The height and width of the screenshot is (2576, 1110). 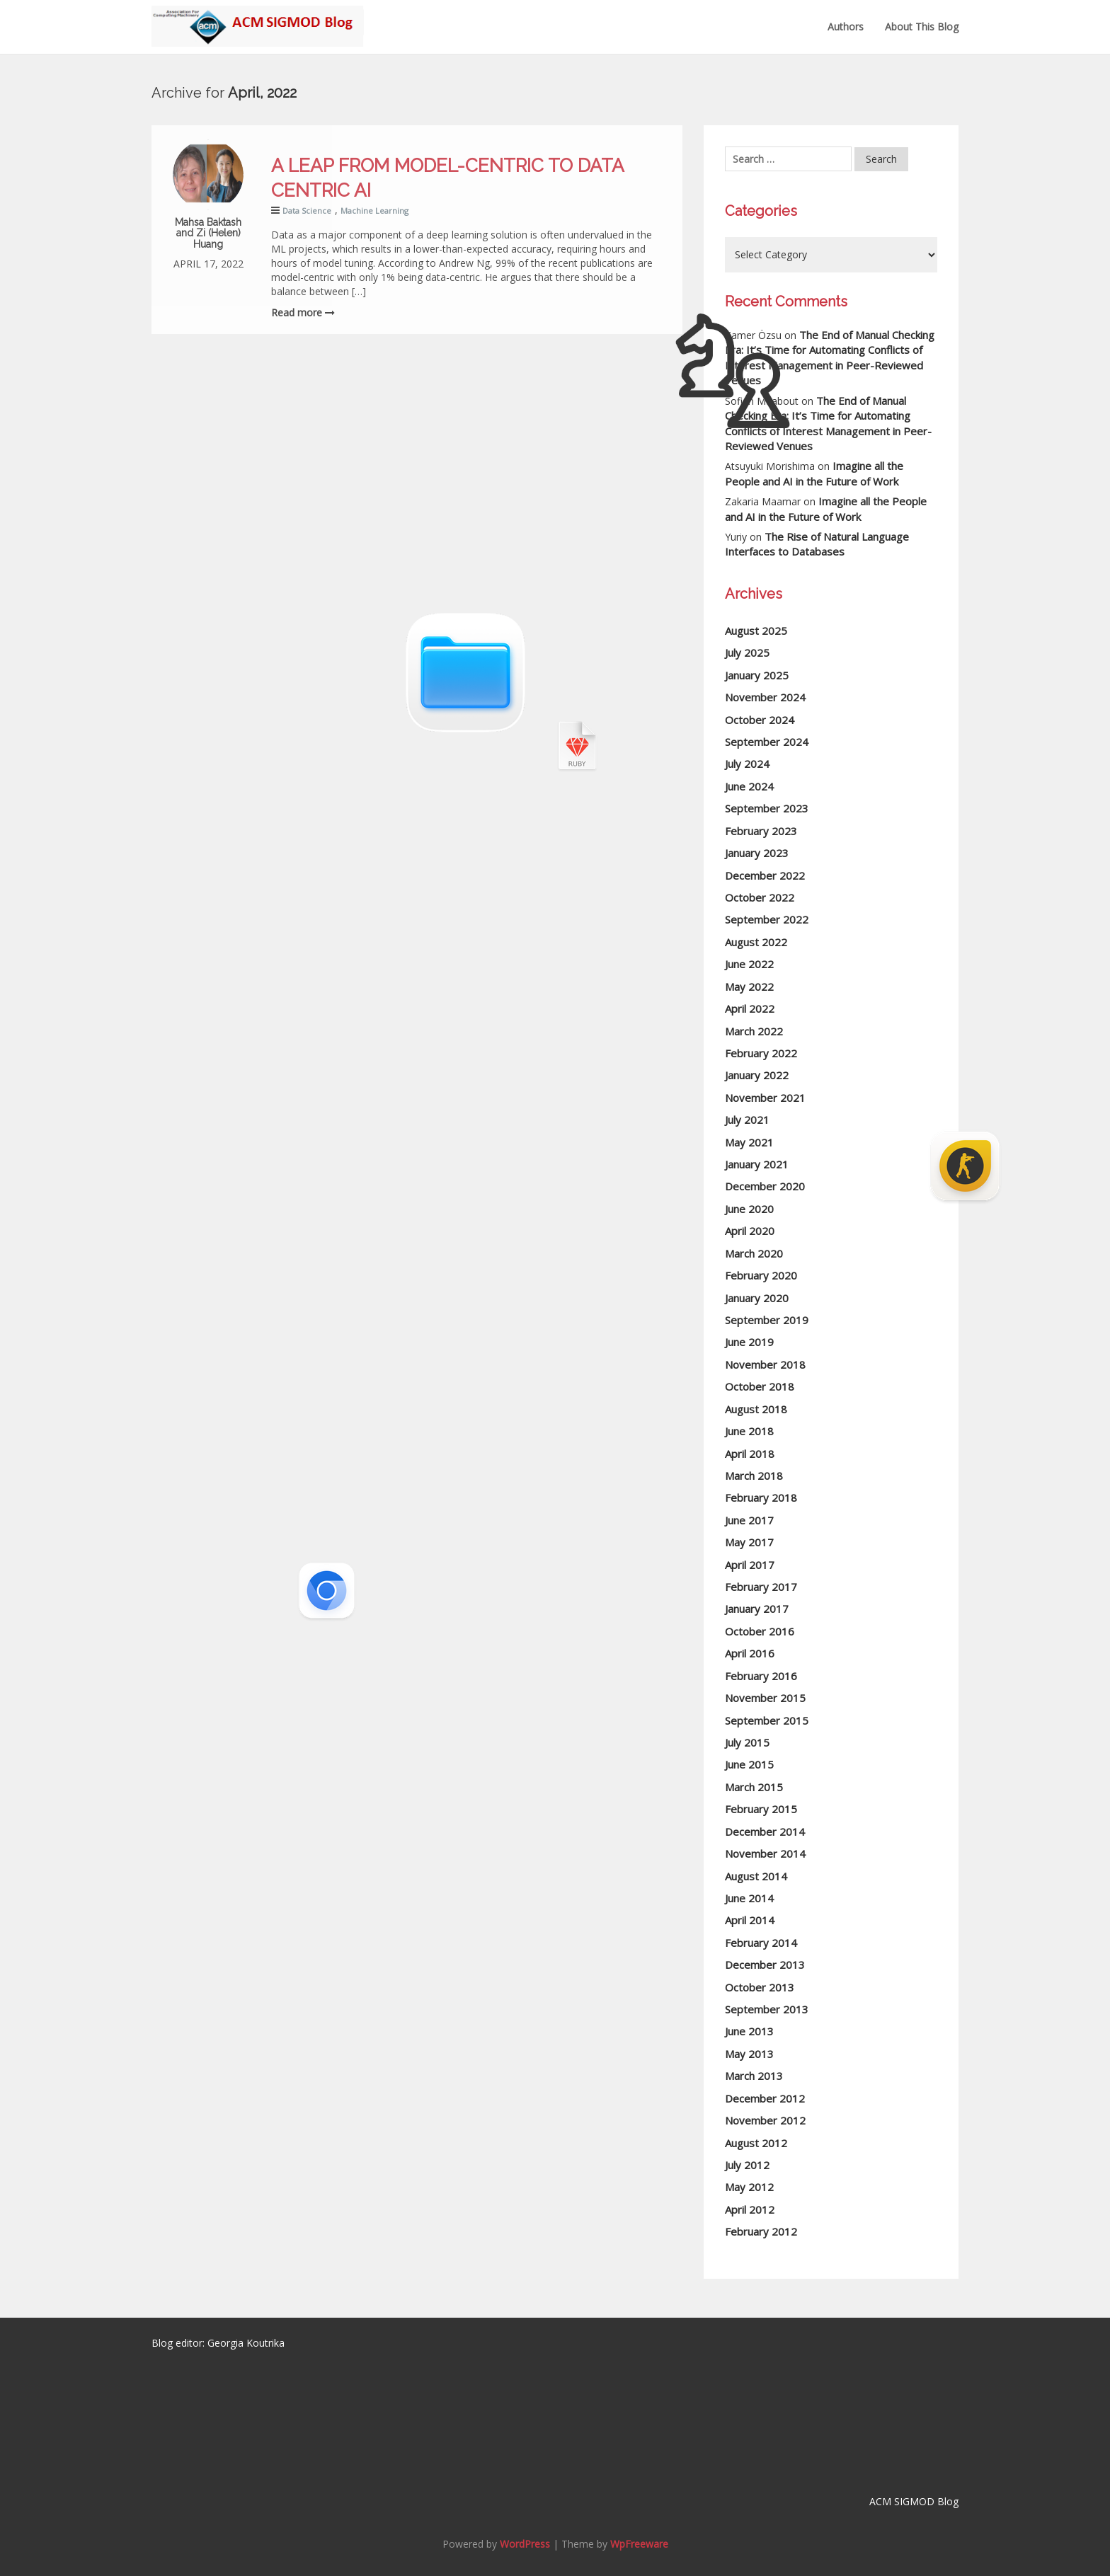 What do you see at coordinates (733, 371) in the screenshot?
I see `open chess game application` at bounding box center [733, 371].